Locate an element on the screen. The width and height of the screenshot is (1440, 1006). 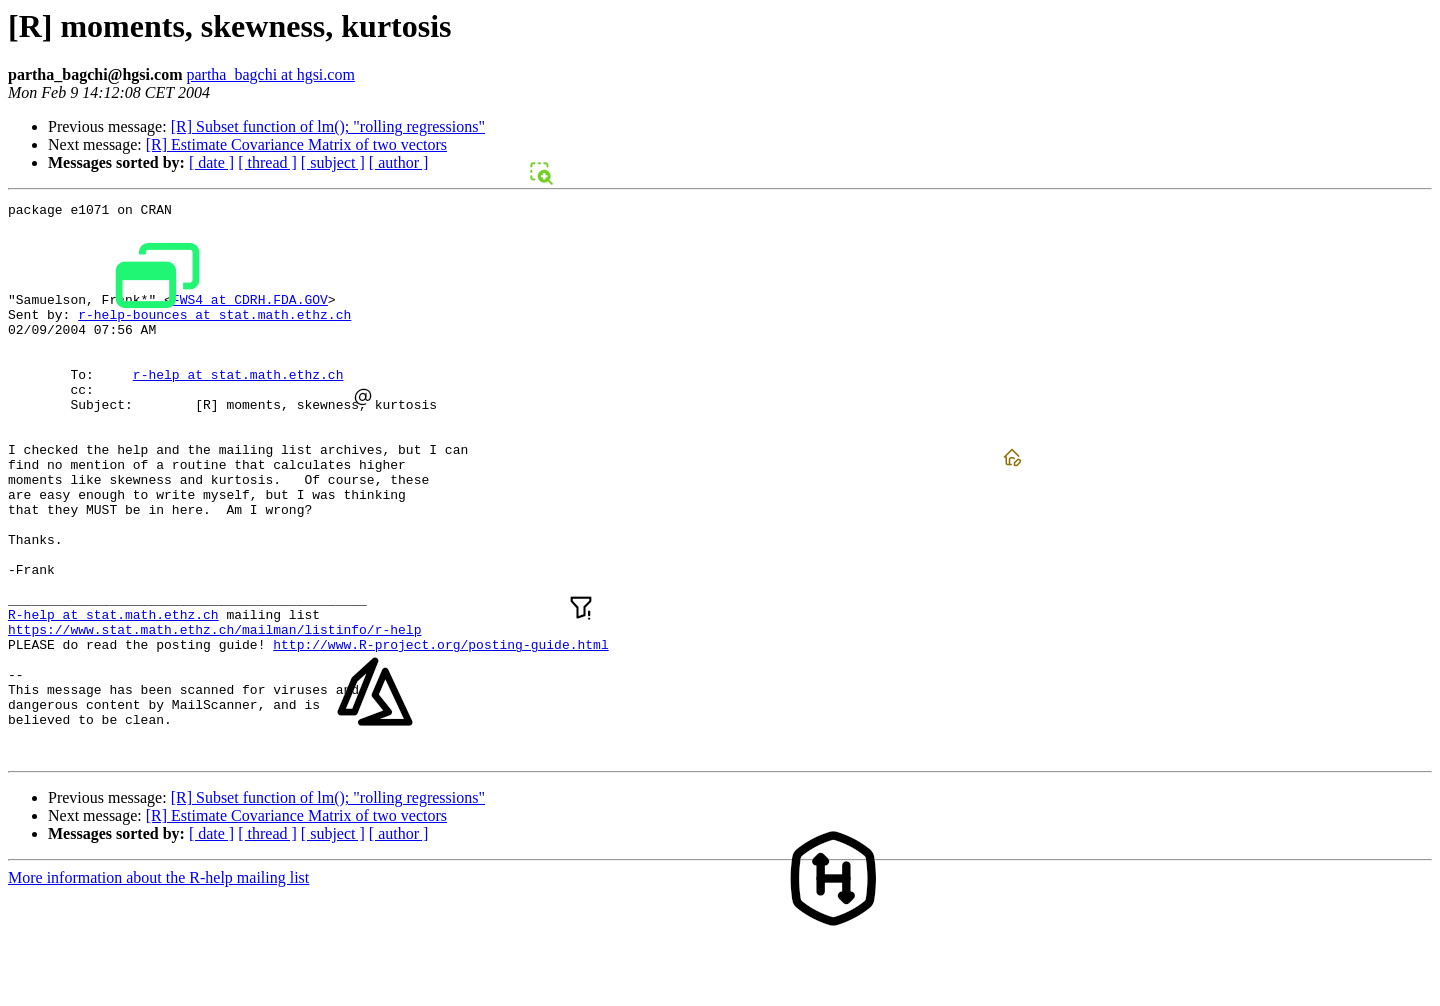
access microsoft azure cloud services is located at coordinates (375, 695).